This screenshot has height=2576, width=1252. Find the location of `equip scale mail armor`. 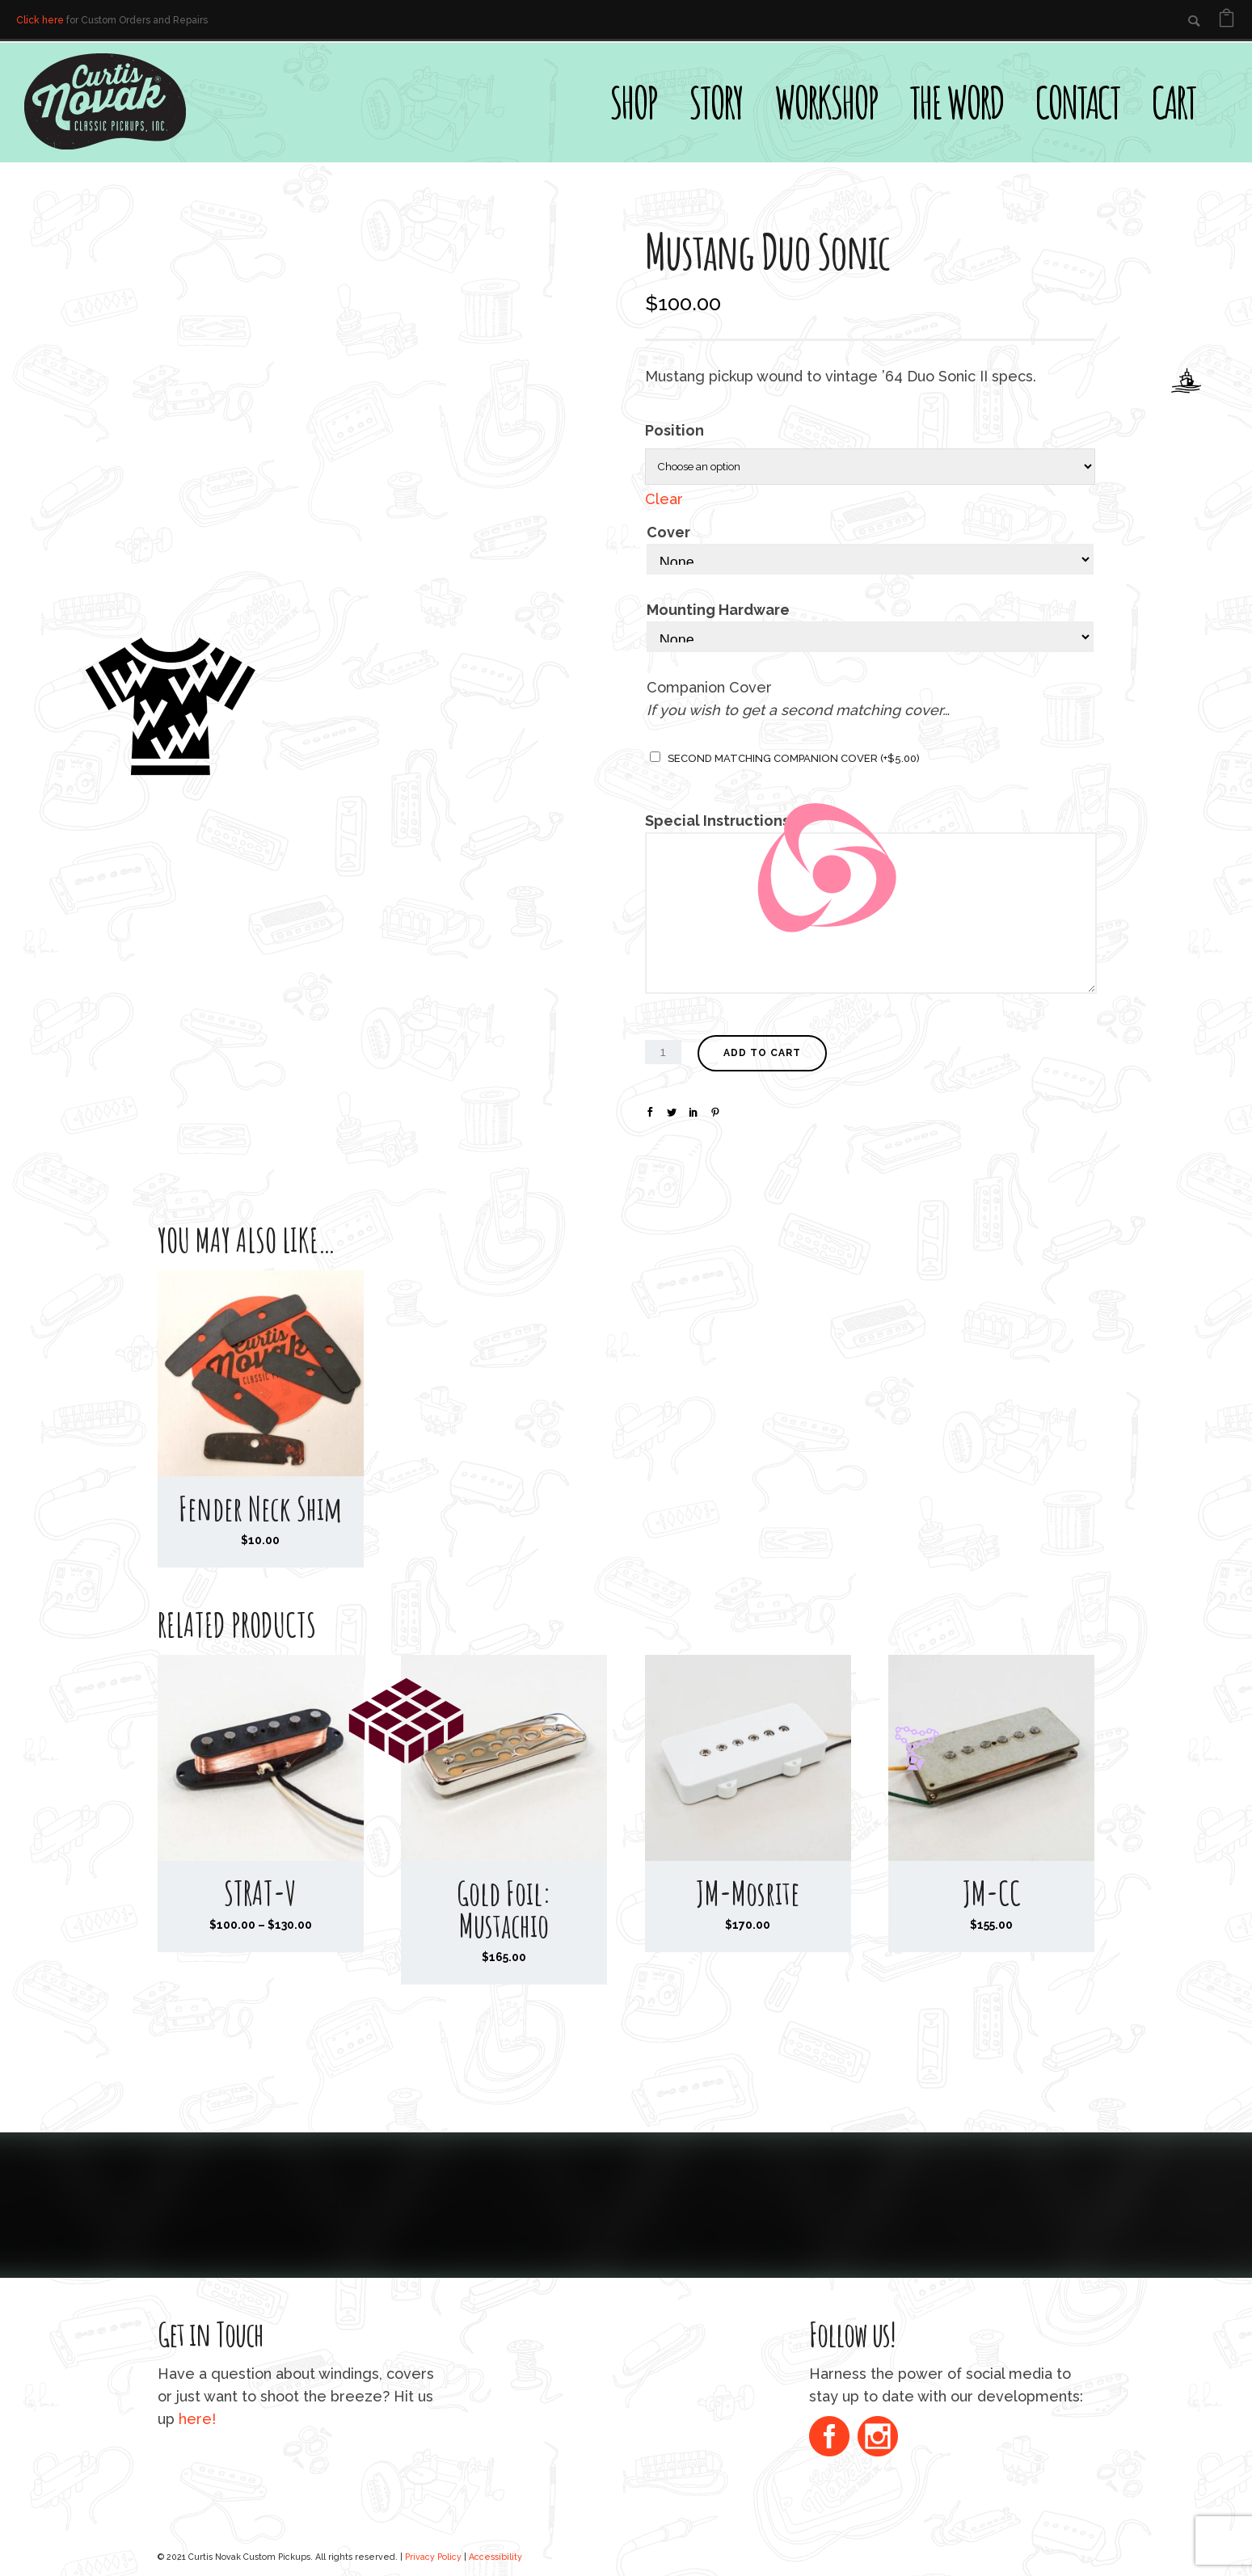

equip scale mail armor is located at coordinates (171, 707).